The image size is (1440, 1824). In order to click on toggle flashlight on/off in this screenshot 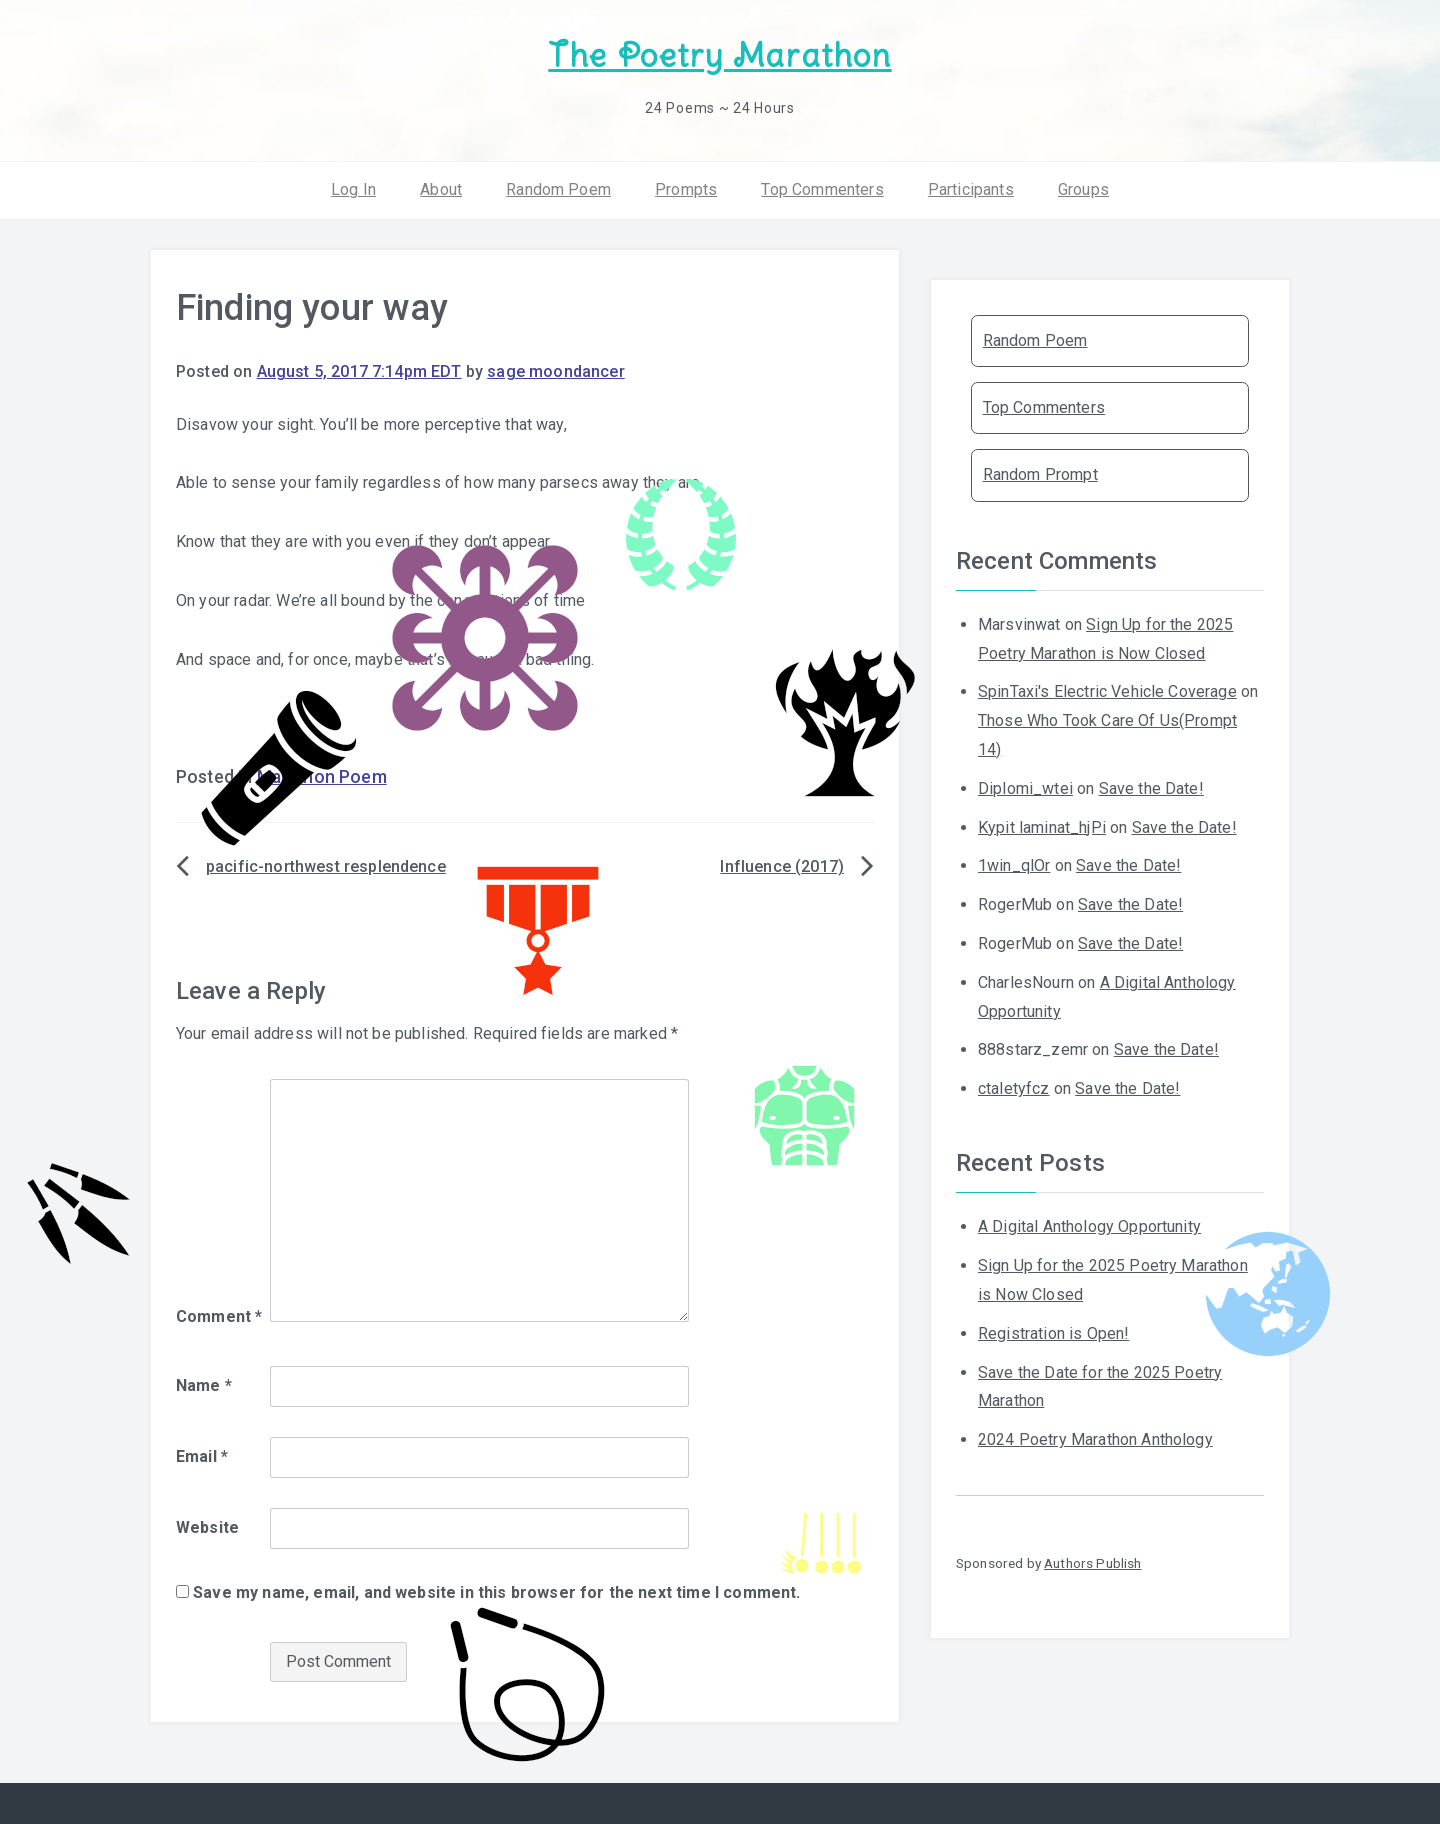, I will do `click(278, 768)`.